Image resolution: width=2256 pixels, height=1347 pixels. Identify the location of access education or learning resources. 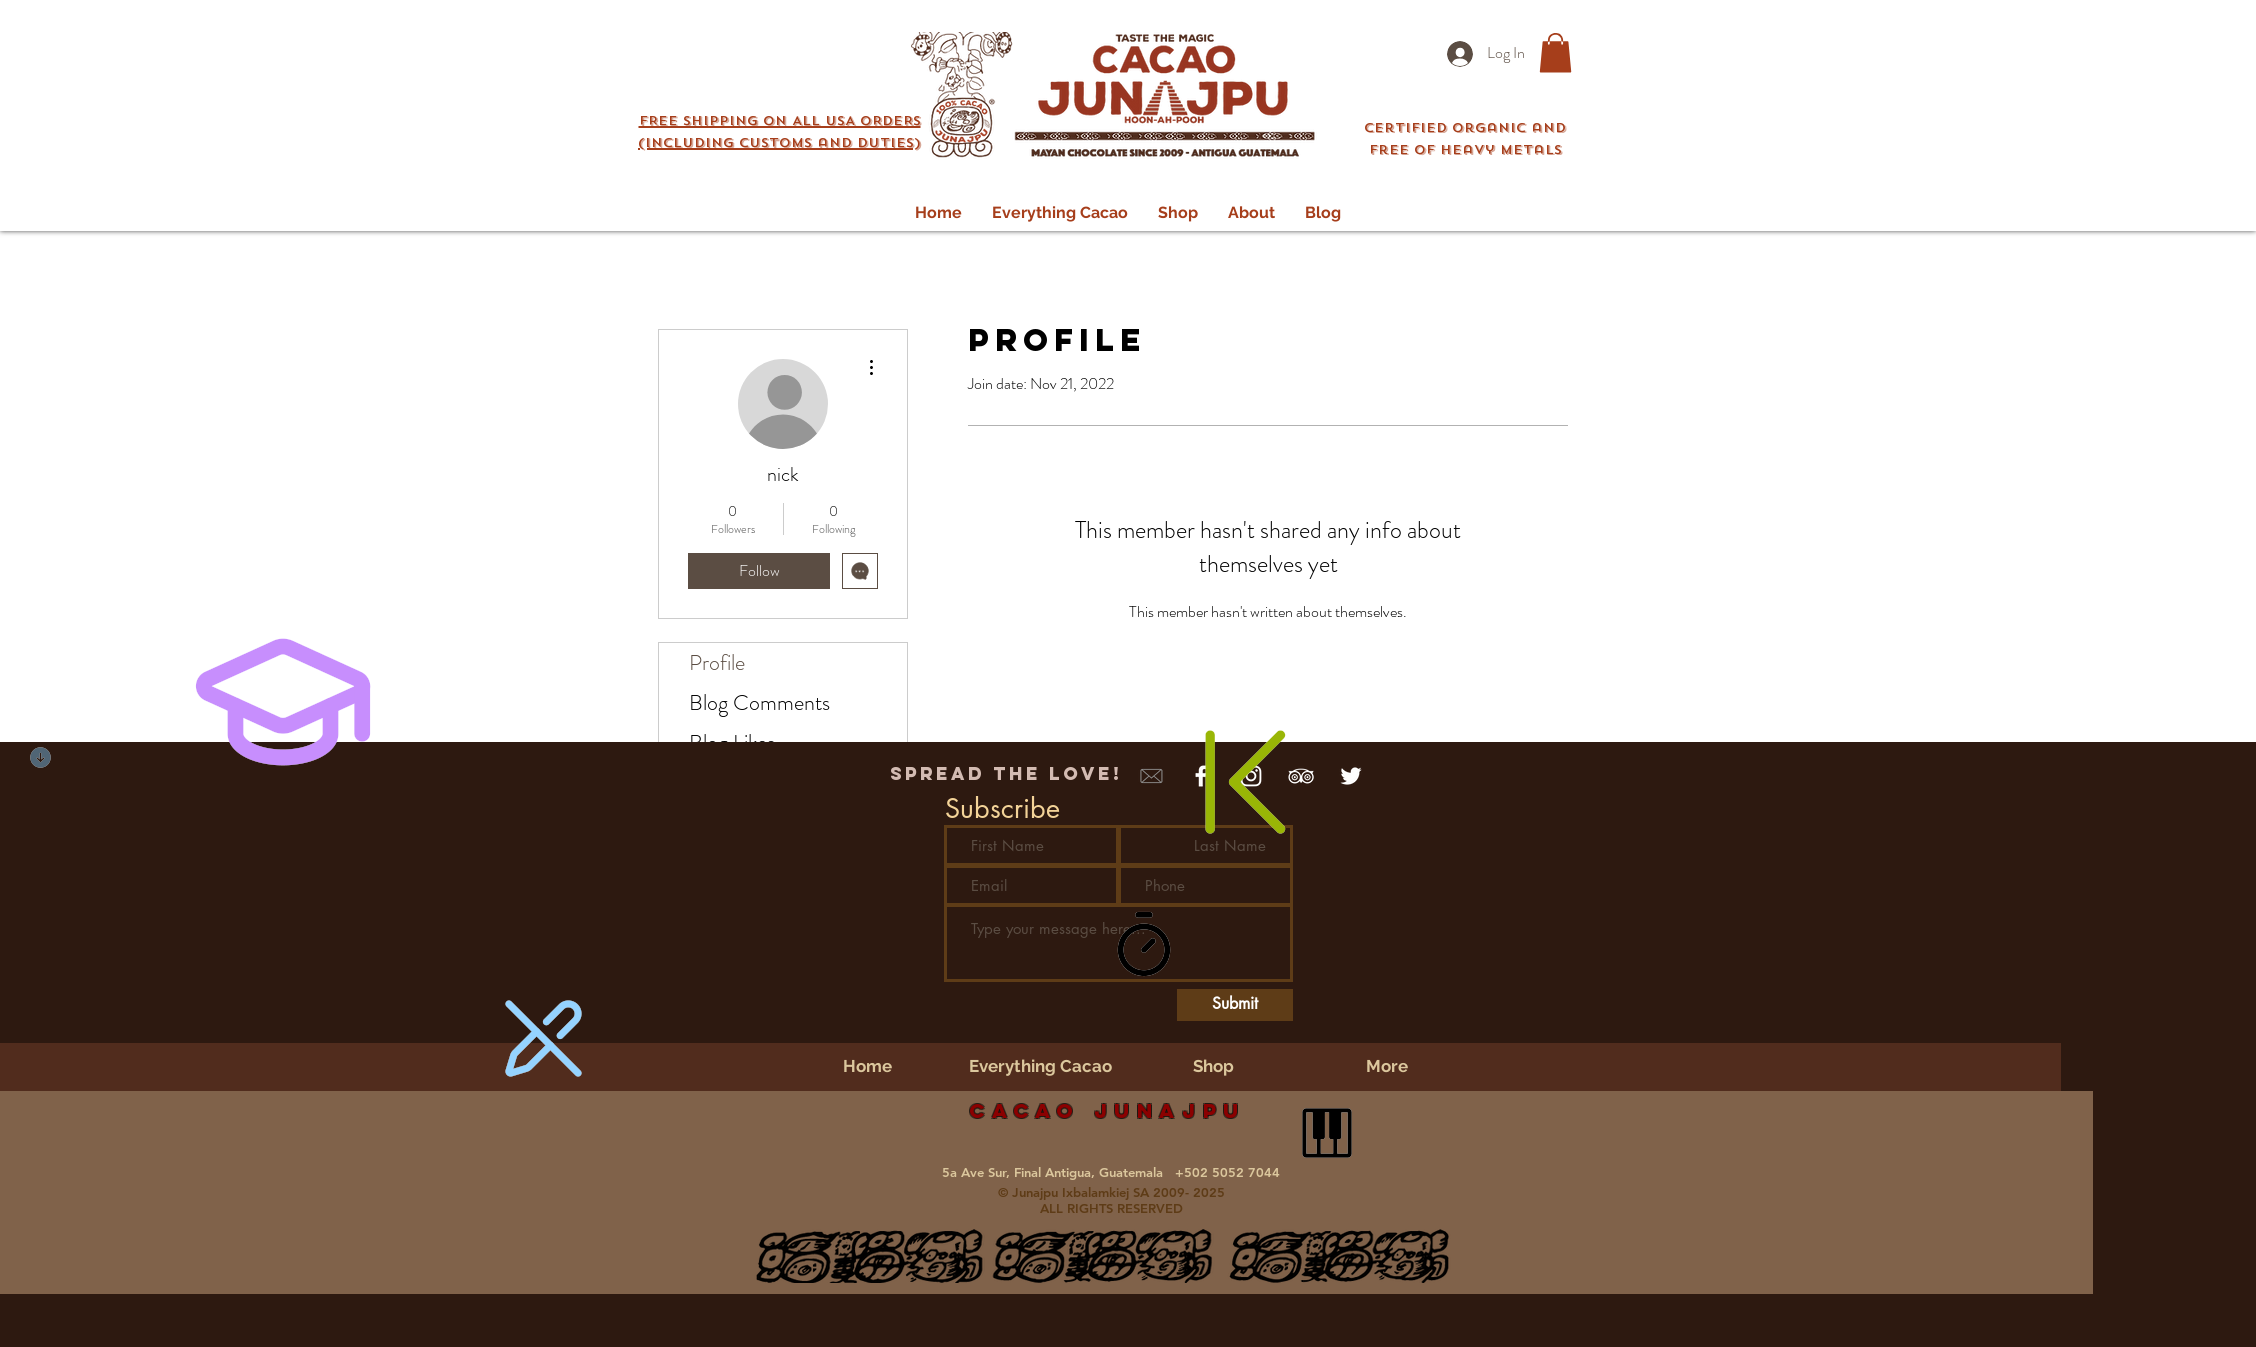
(283, 702).